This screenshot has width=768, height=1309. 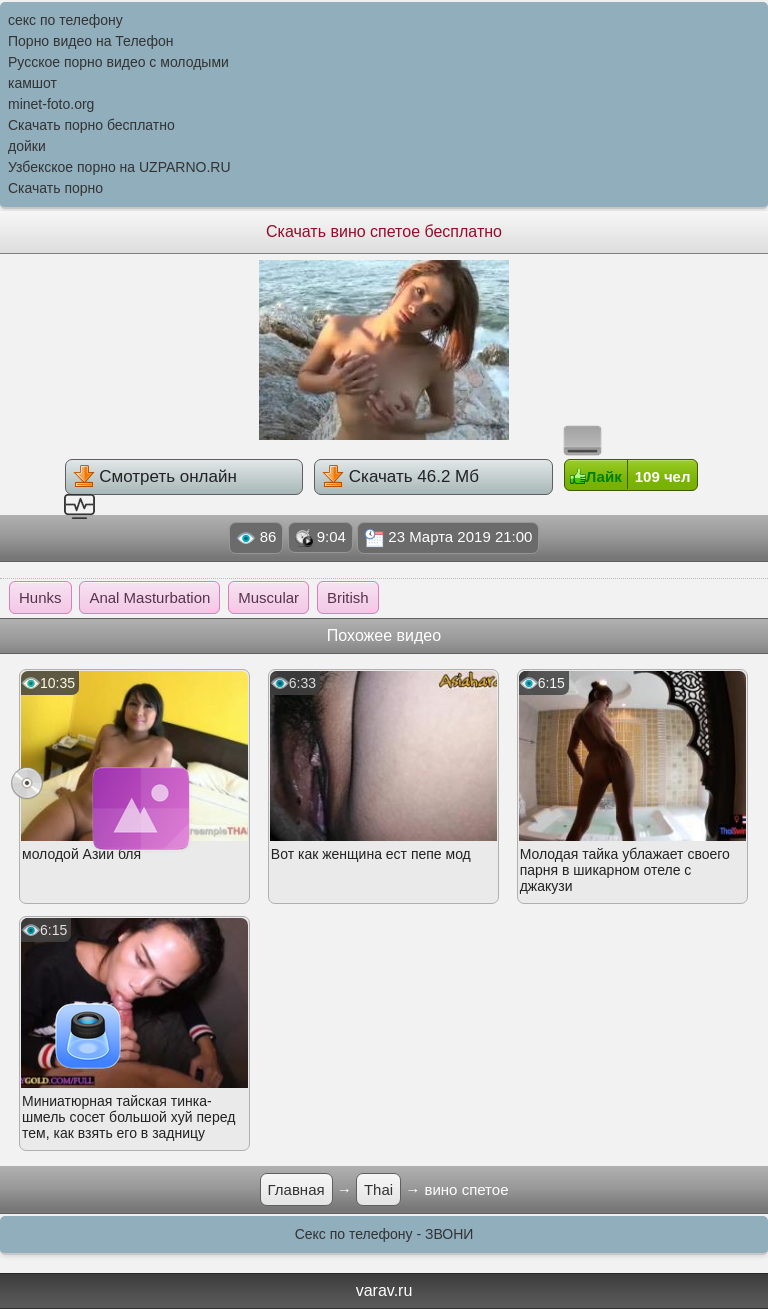 What do you see at coordinates (88, 1036) in the screenshot?
I see `open preview app to view images and PDFs` at bounding box center [88, 1036].